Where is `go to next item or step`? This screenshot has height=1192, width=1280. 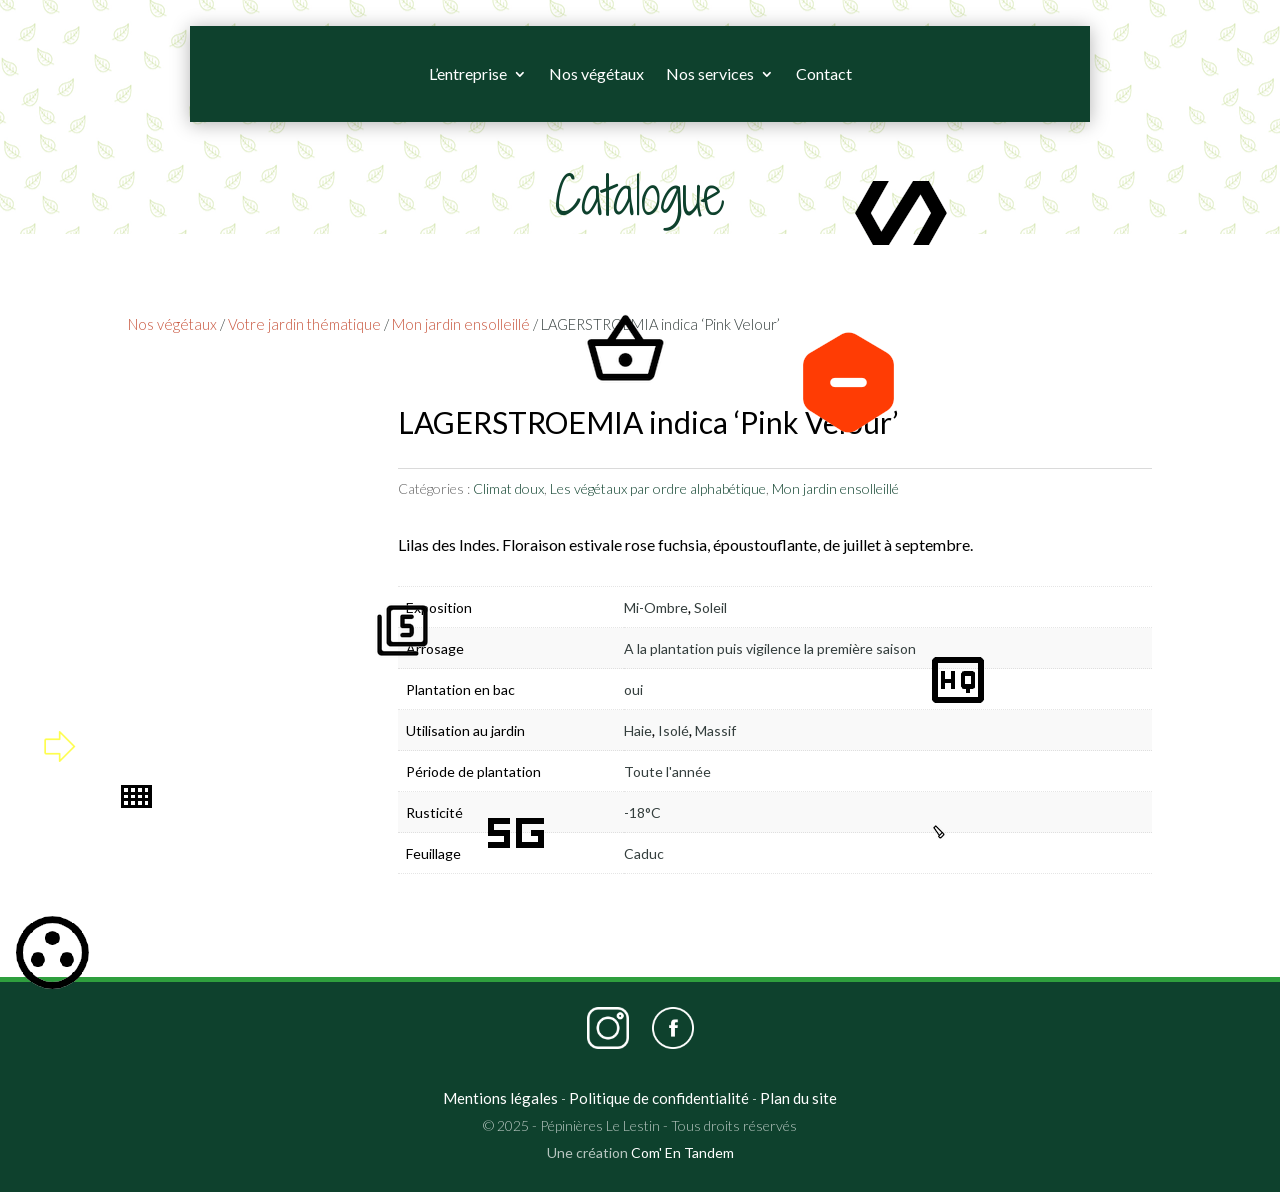 go to next item or step is located at coordinates (58, 746).